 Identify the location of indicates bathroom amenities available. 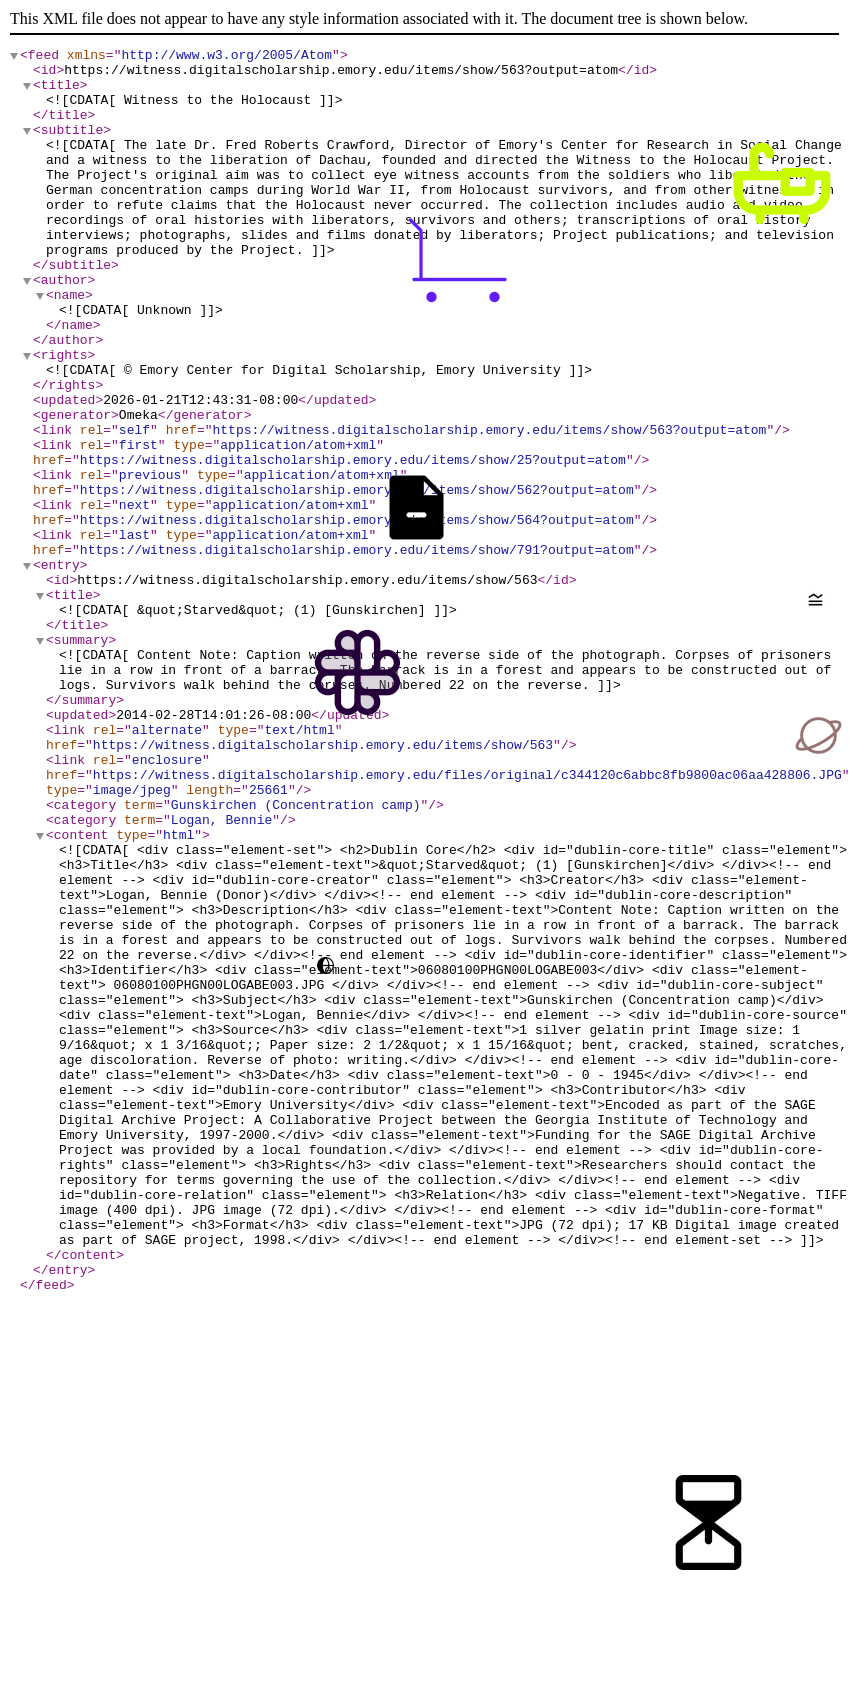
(782, 185).